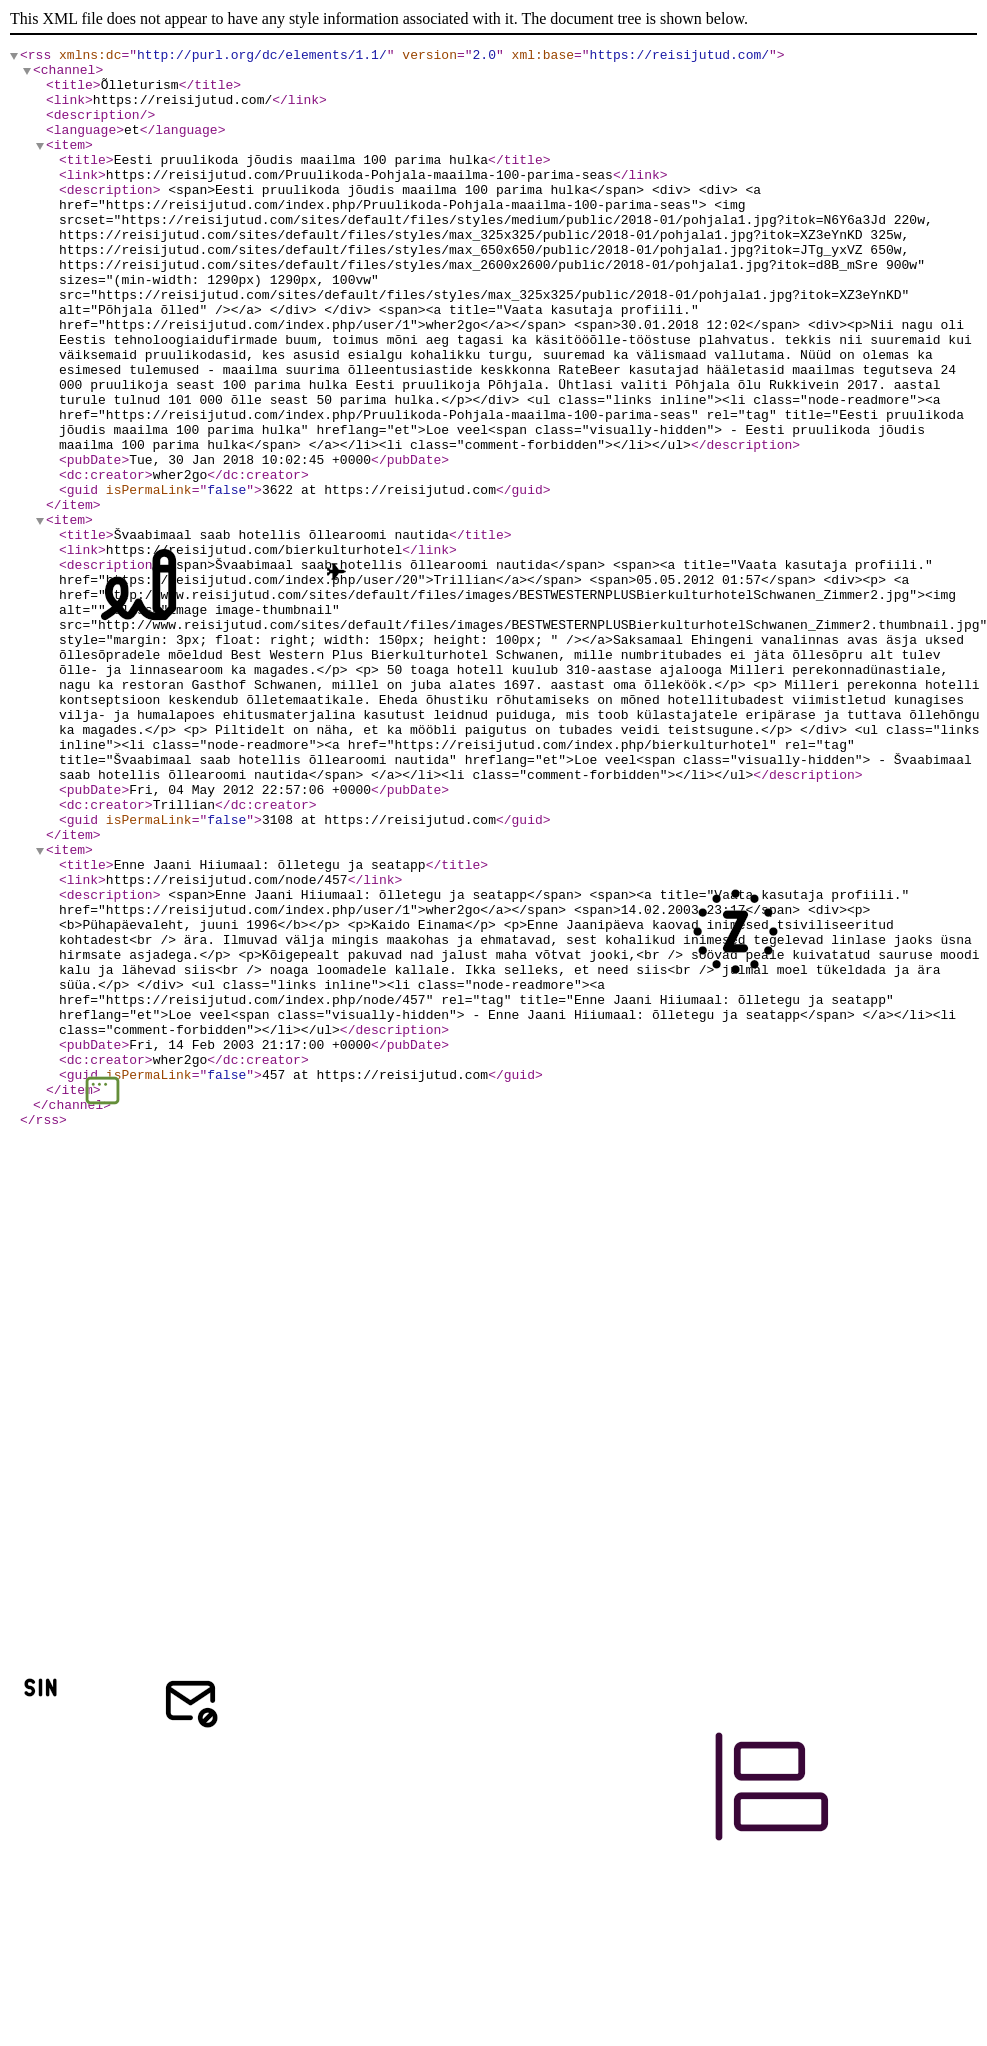 This screenshot has width=987, height=2046. What do you see at coordinates (40, 1687) in the screenshot?
I see `access sine function in calculator` at bounding box center [40, 1687].